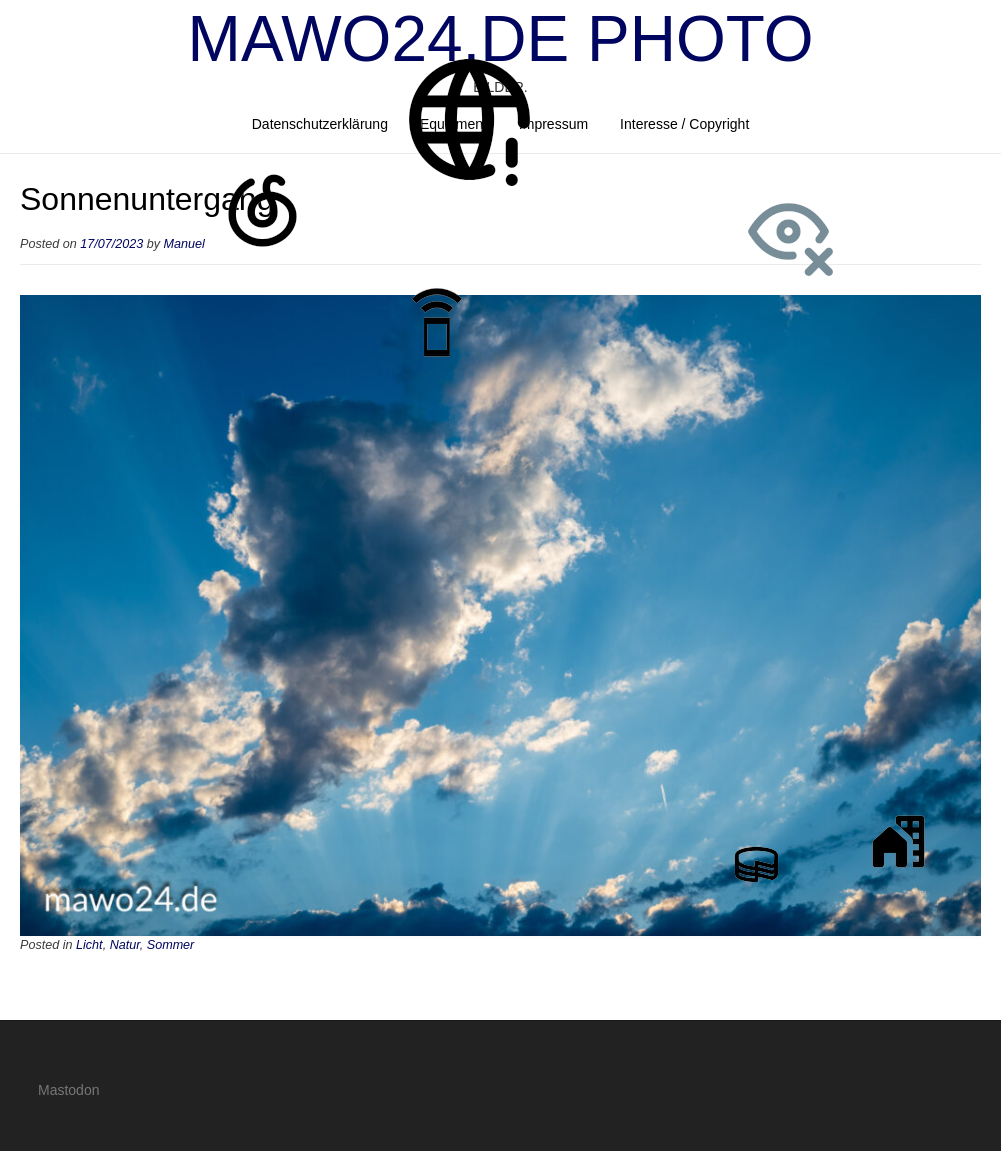 This screenshot has width=1001, height=1151. Describe the element at coordinates (469, 119) in the screenshot. I see `indicates a global network or internet connection issue` at that location.